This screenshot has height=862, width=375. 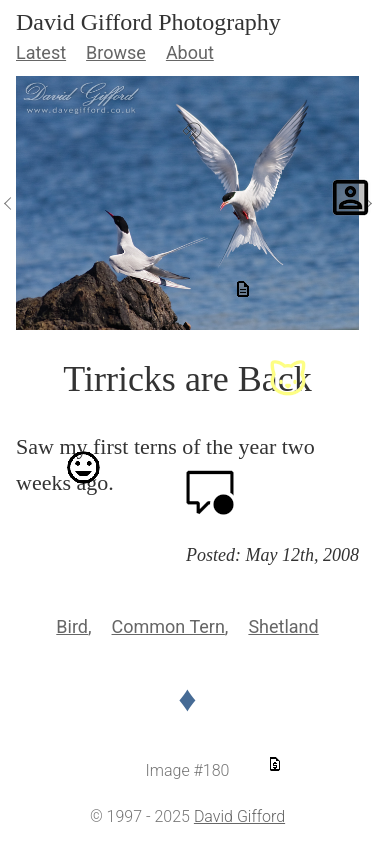 What do you see at coordinates (275, 764) in the screenshot?
I see `request a price quote or estimate` at bounding box center [275, 764].